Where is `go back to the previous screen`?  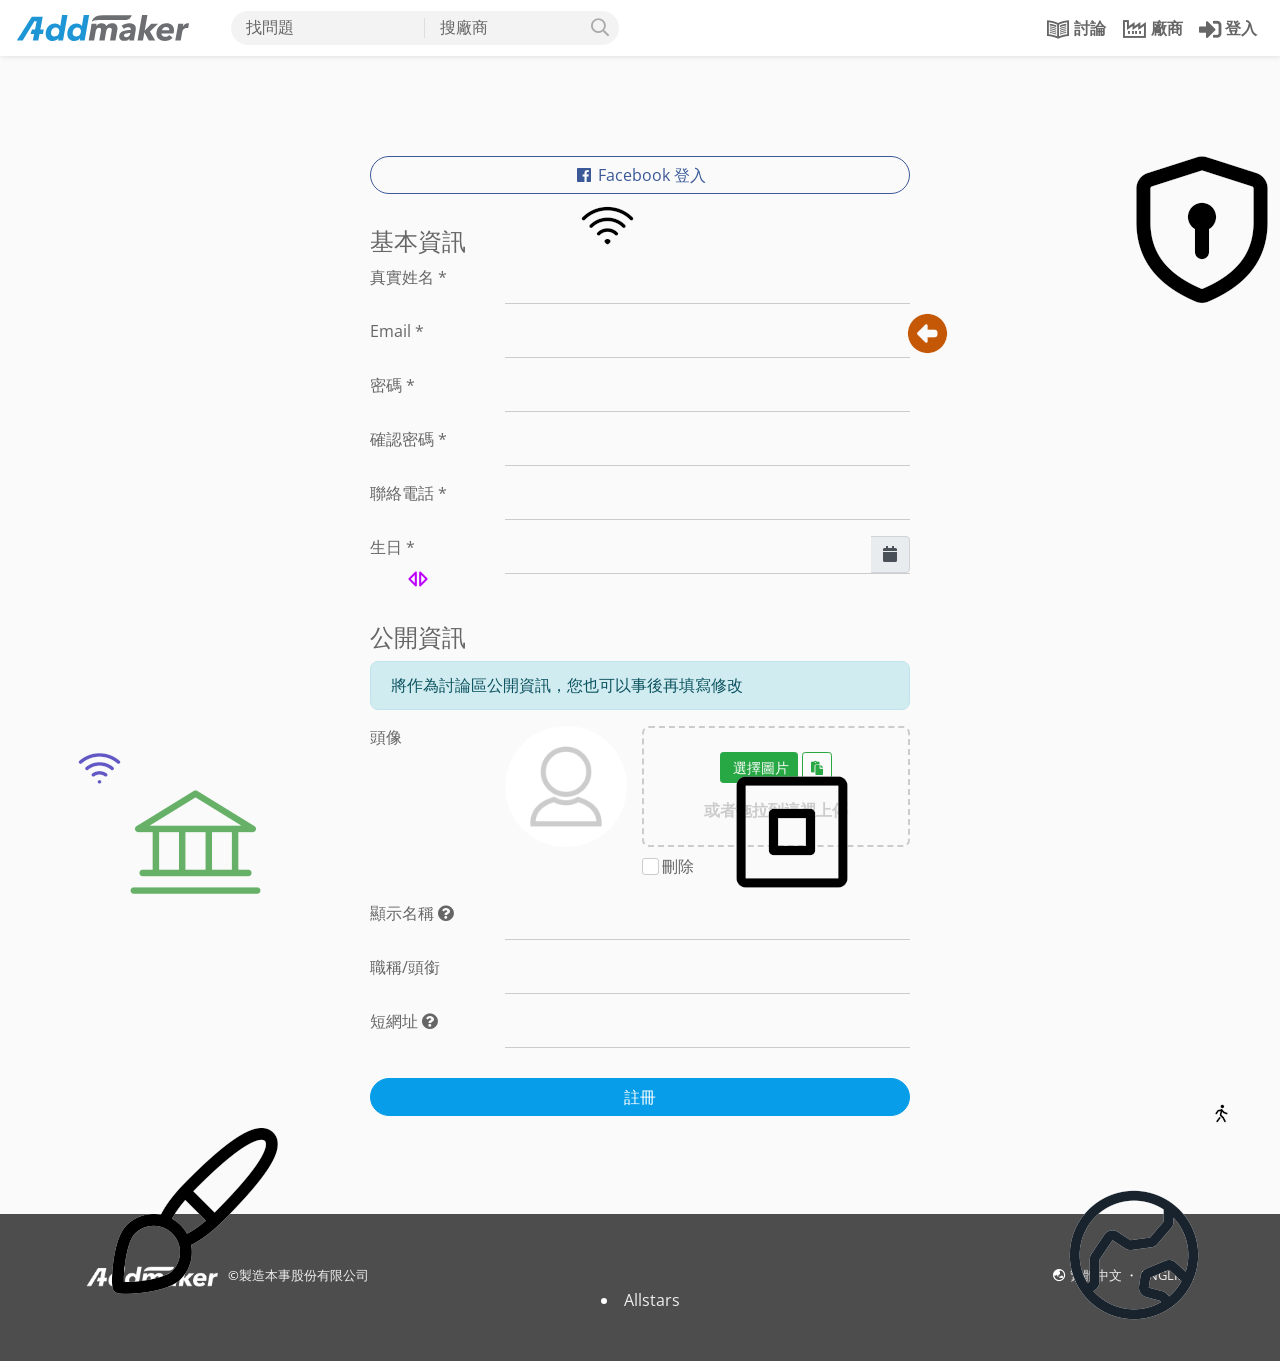 go back to the previous screen is located at coordinates (927, 333).